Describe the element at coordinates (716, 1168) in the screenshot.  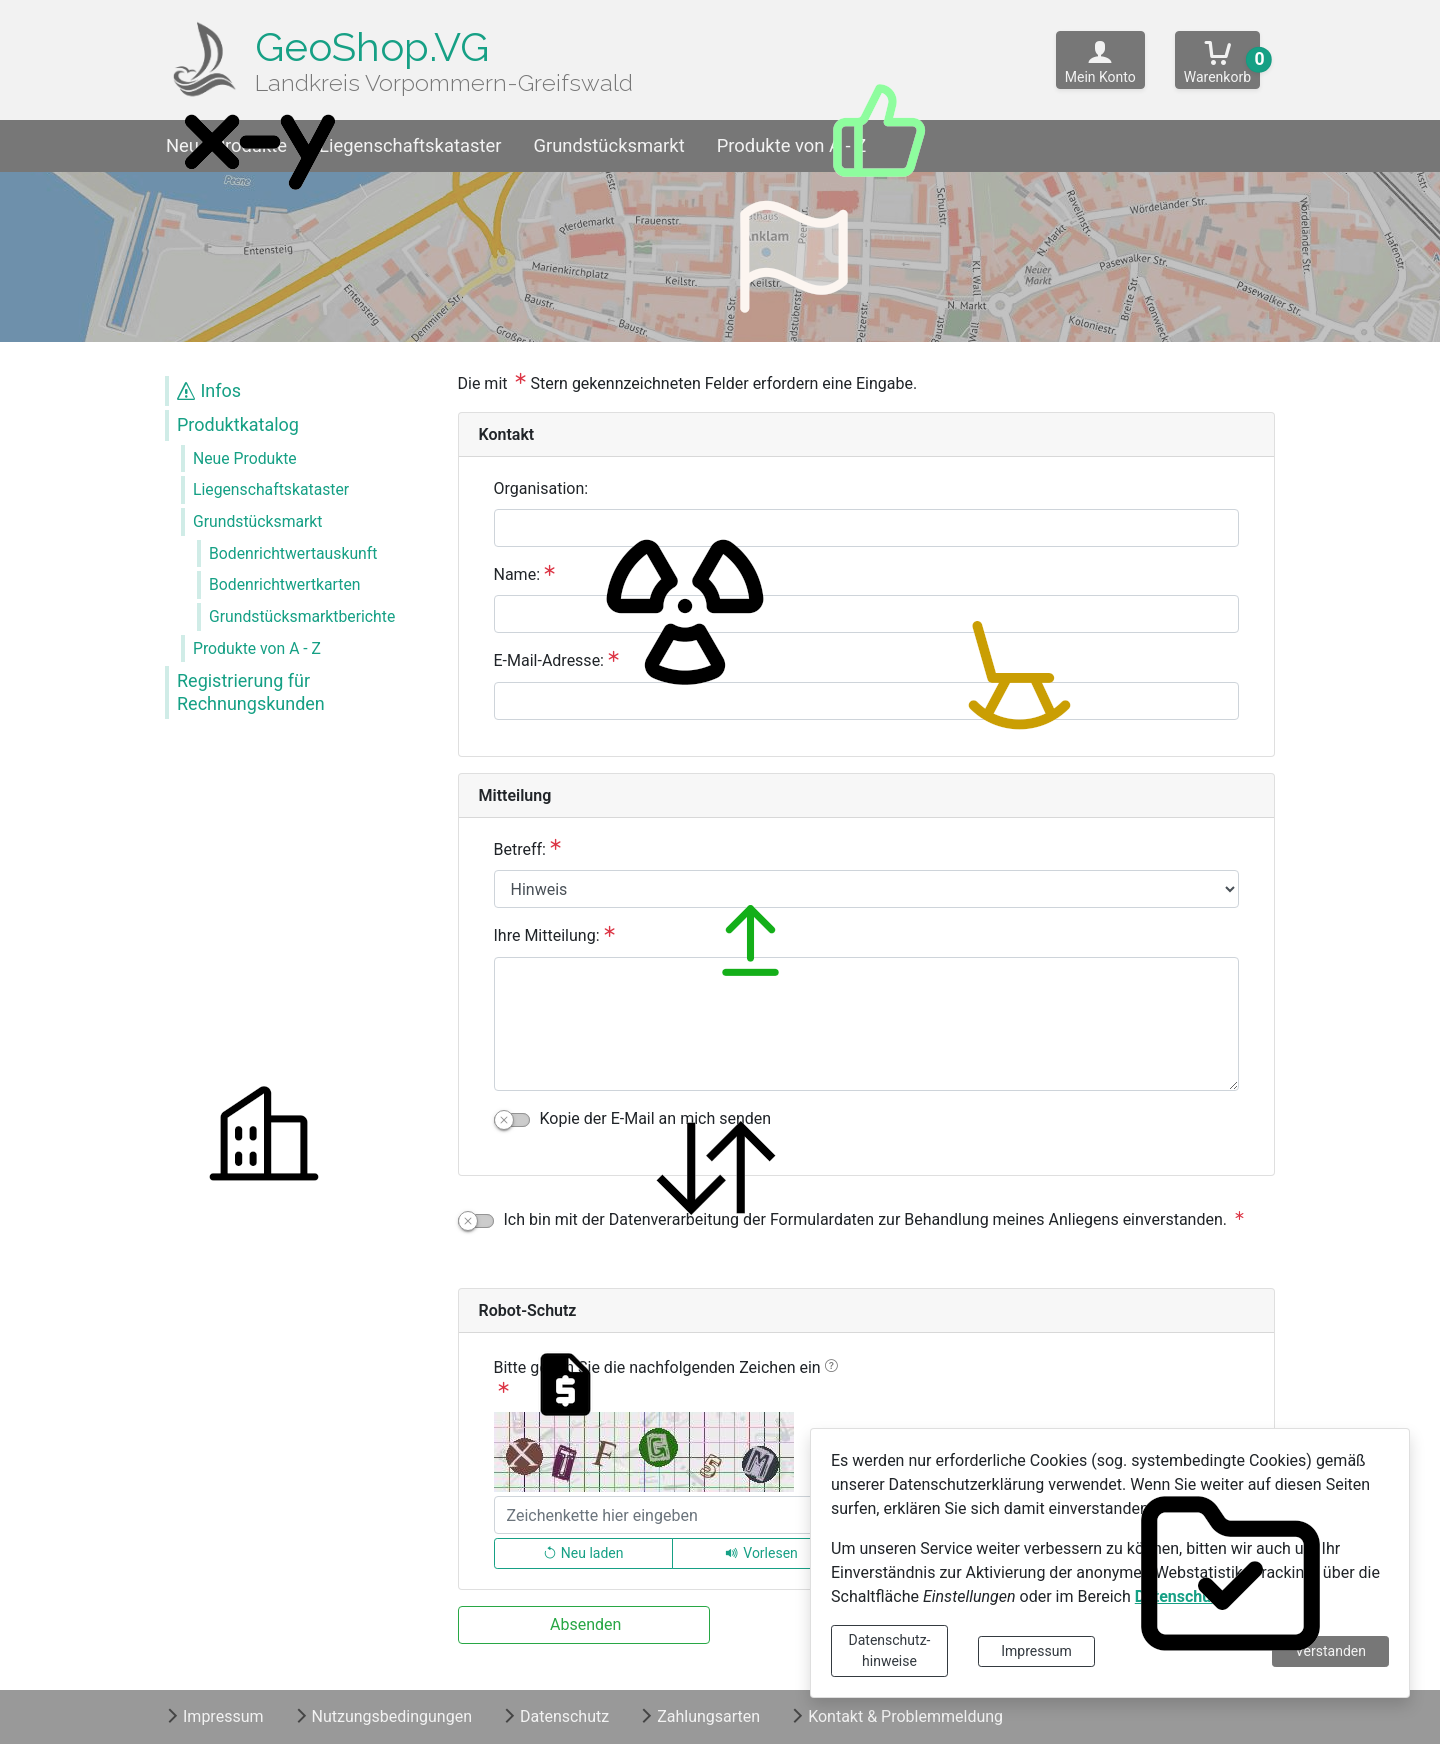
I see `swap or reorder items vertically` at that location.